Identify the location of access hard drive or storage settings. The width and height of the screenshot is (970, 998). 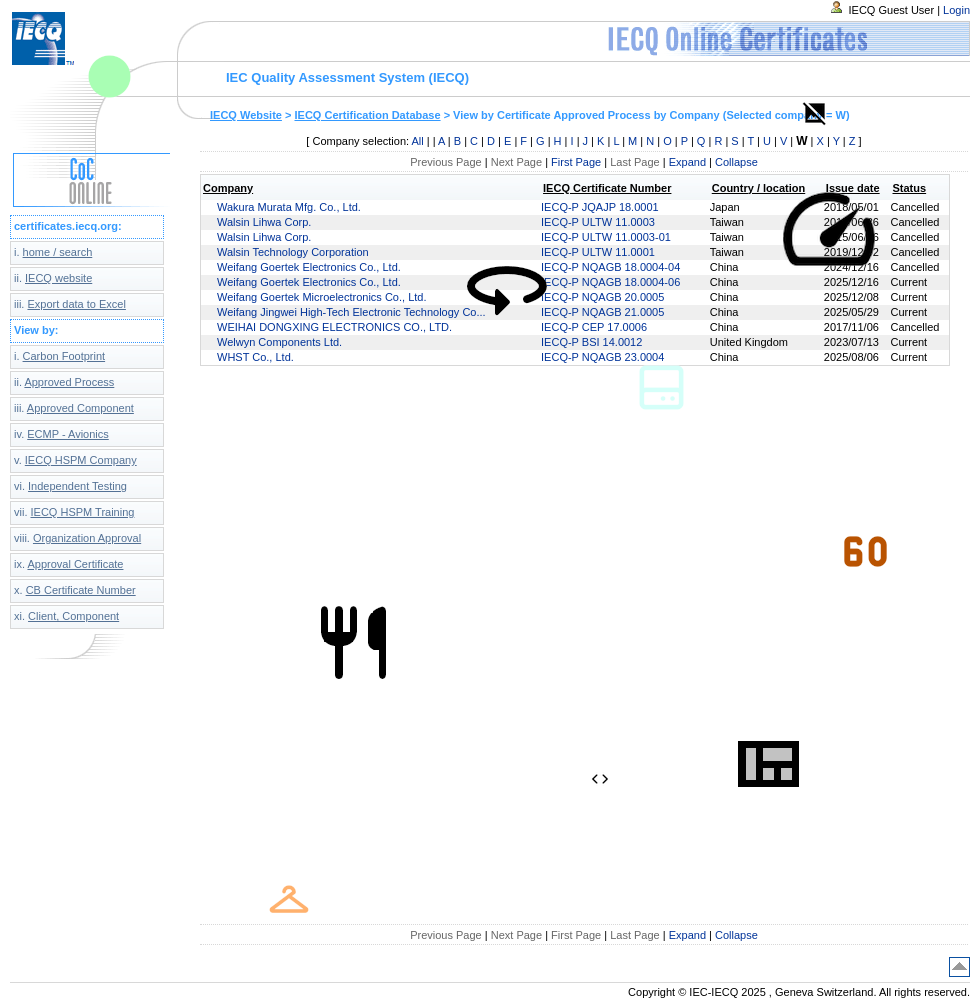
(661, 387).